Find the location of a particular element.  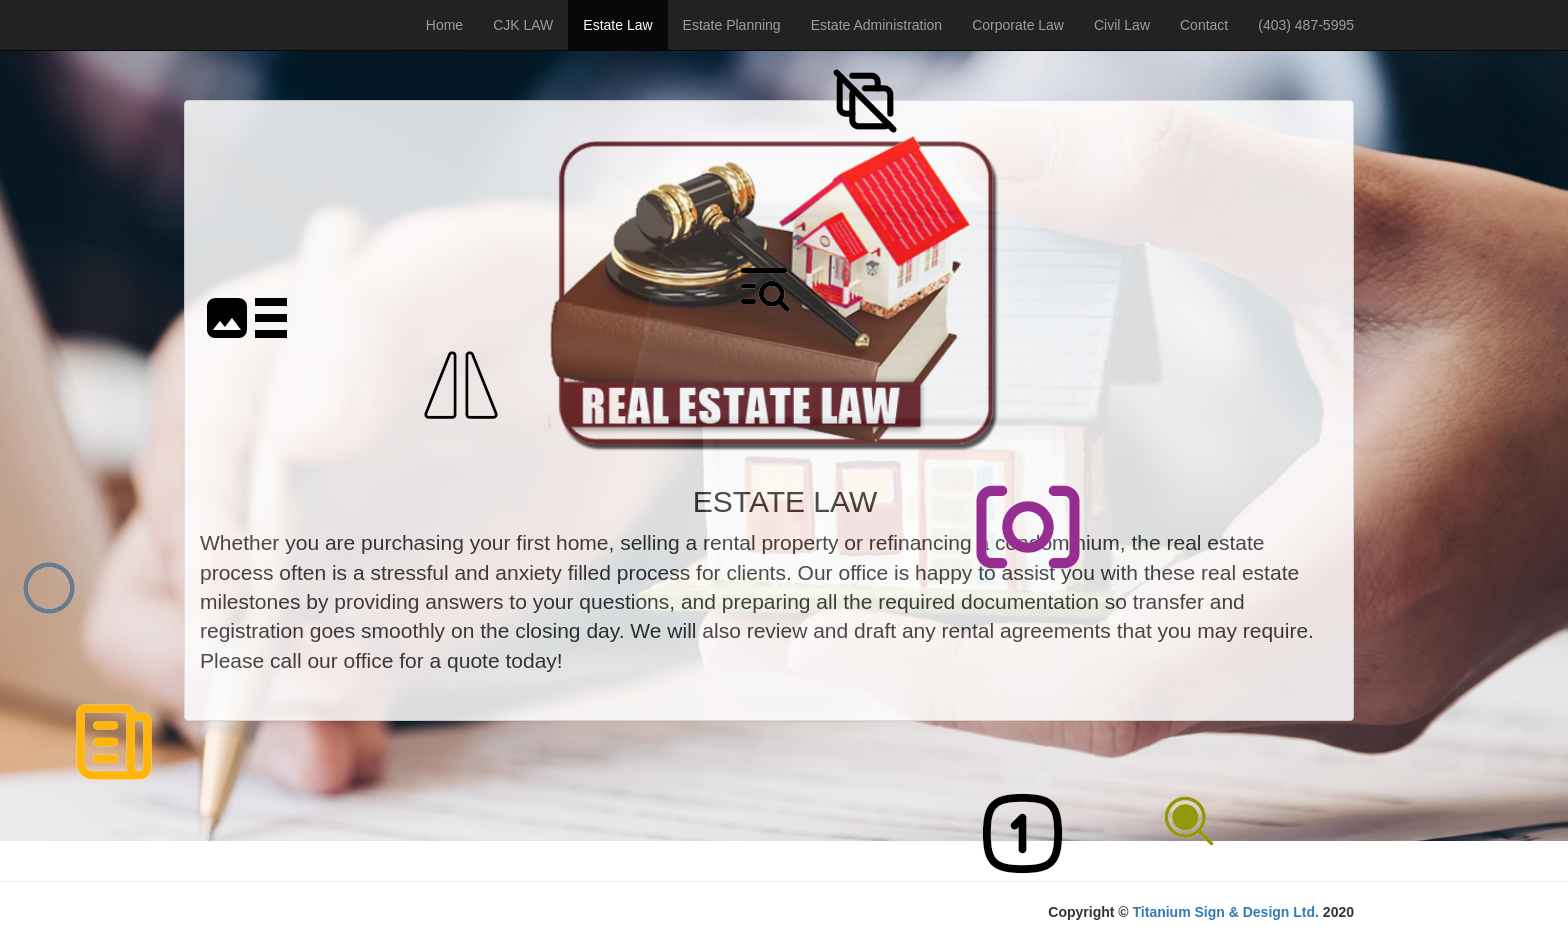

flip image horizontally is located at coordinates (461, 388).